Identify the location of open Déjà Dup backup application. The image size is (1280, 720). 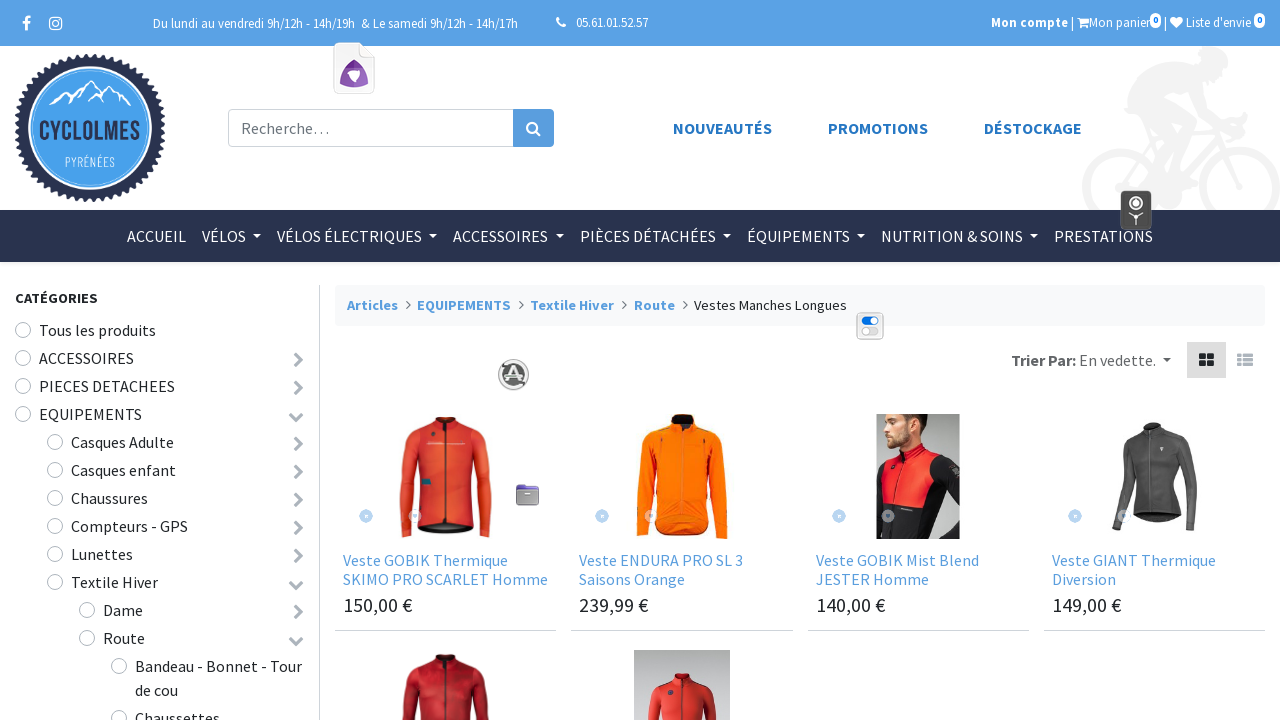
(1136, 210).